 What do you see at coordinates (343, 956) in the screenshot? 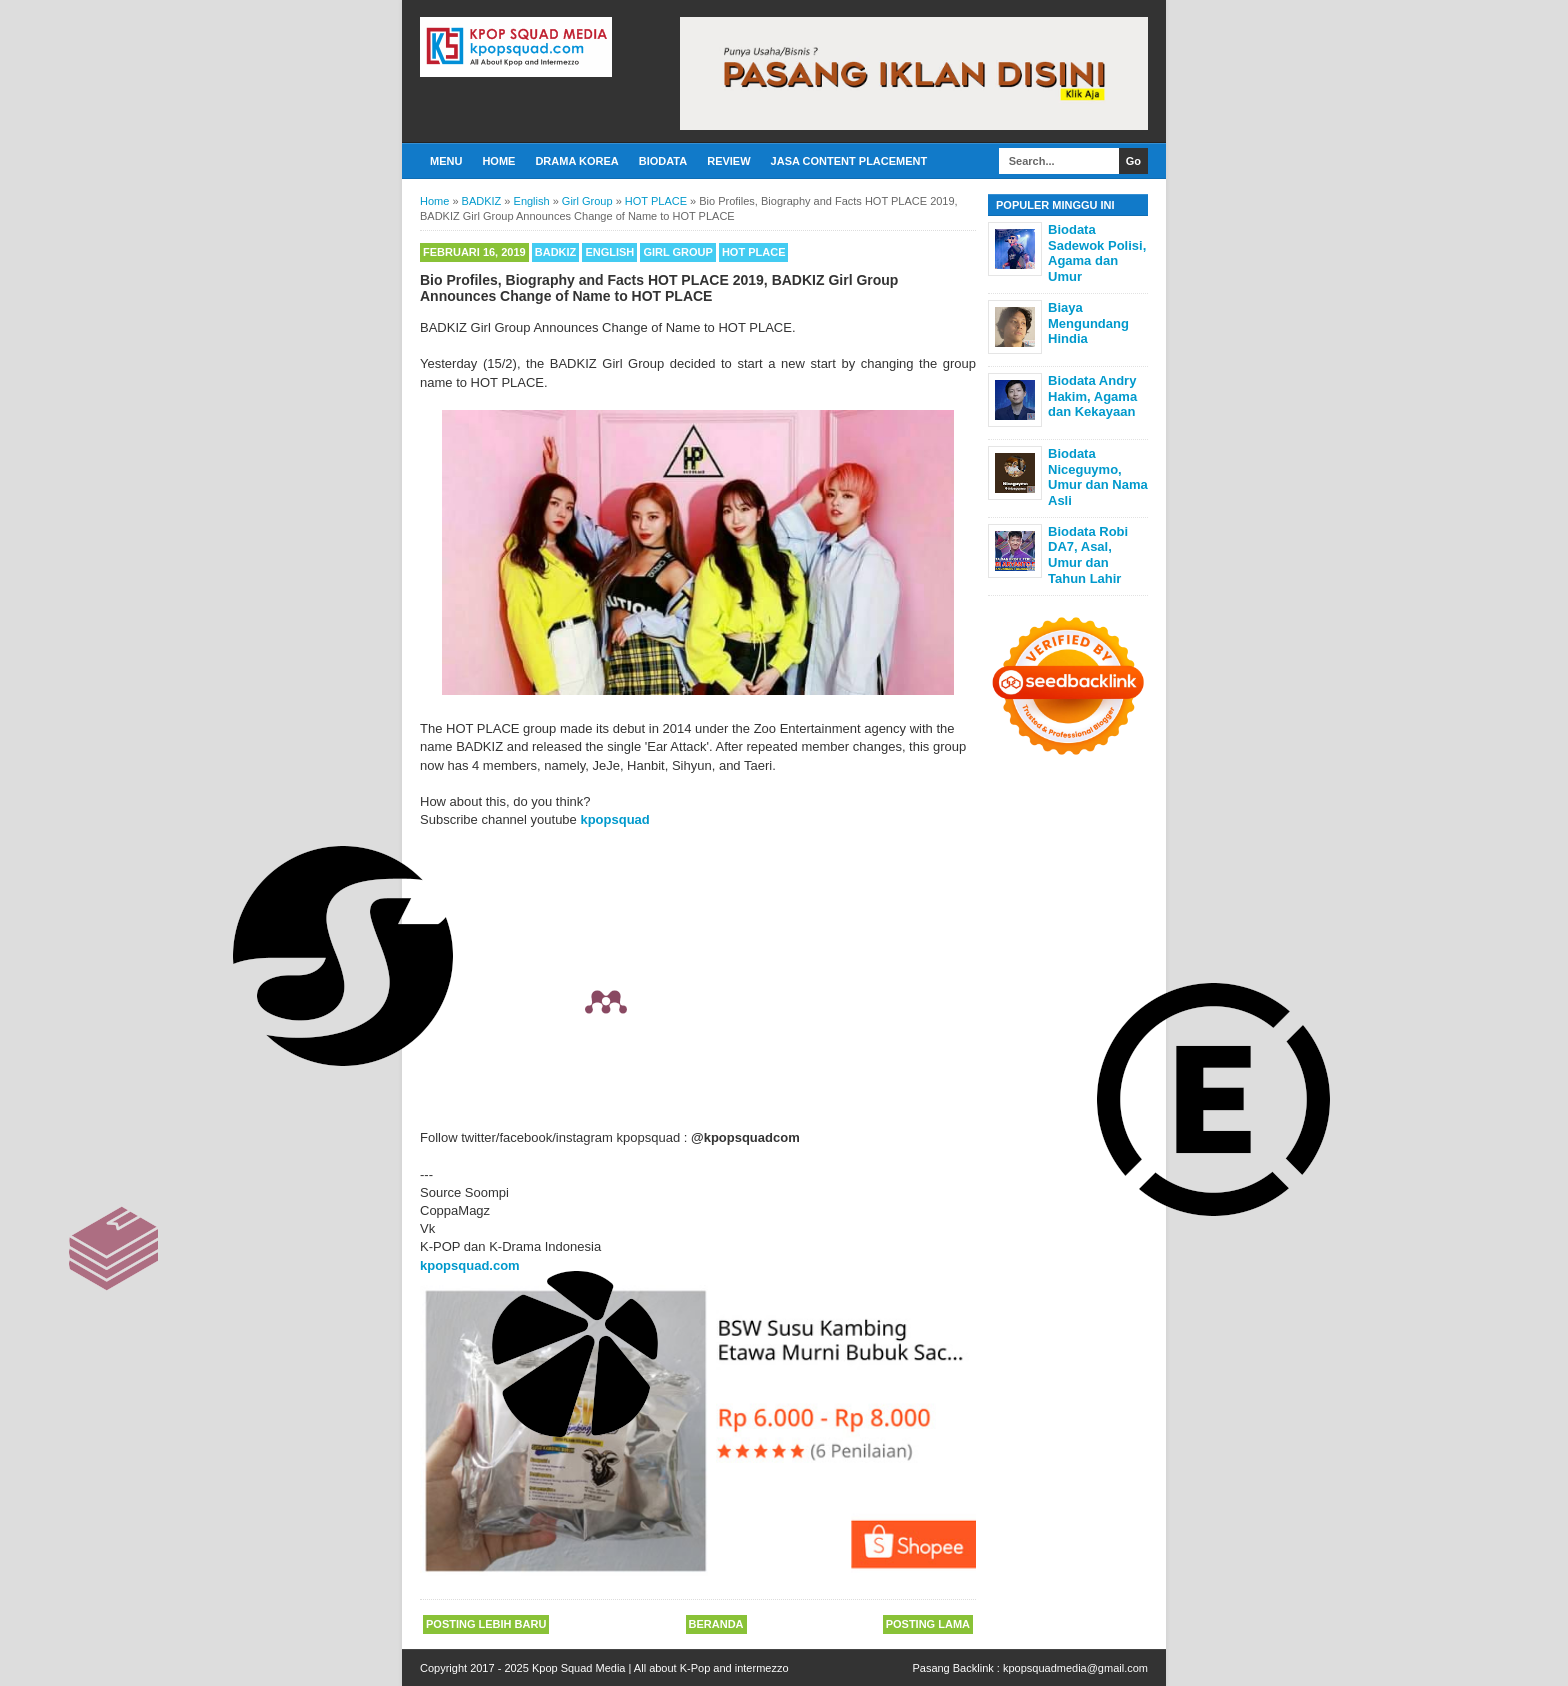
I see `shelly smart home brand logo` at bounding box center [343, 956].